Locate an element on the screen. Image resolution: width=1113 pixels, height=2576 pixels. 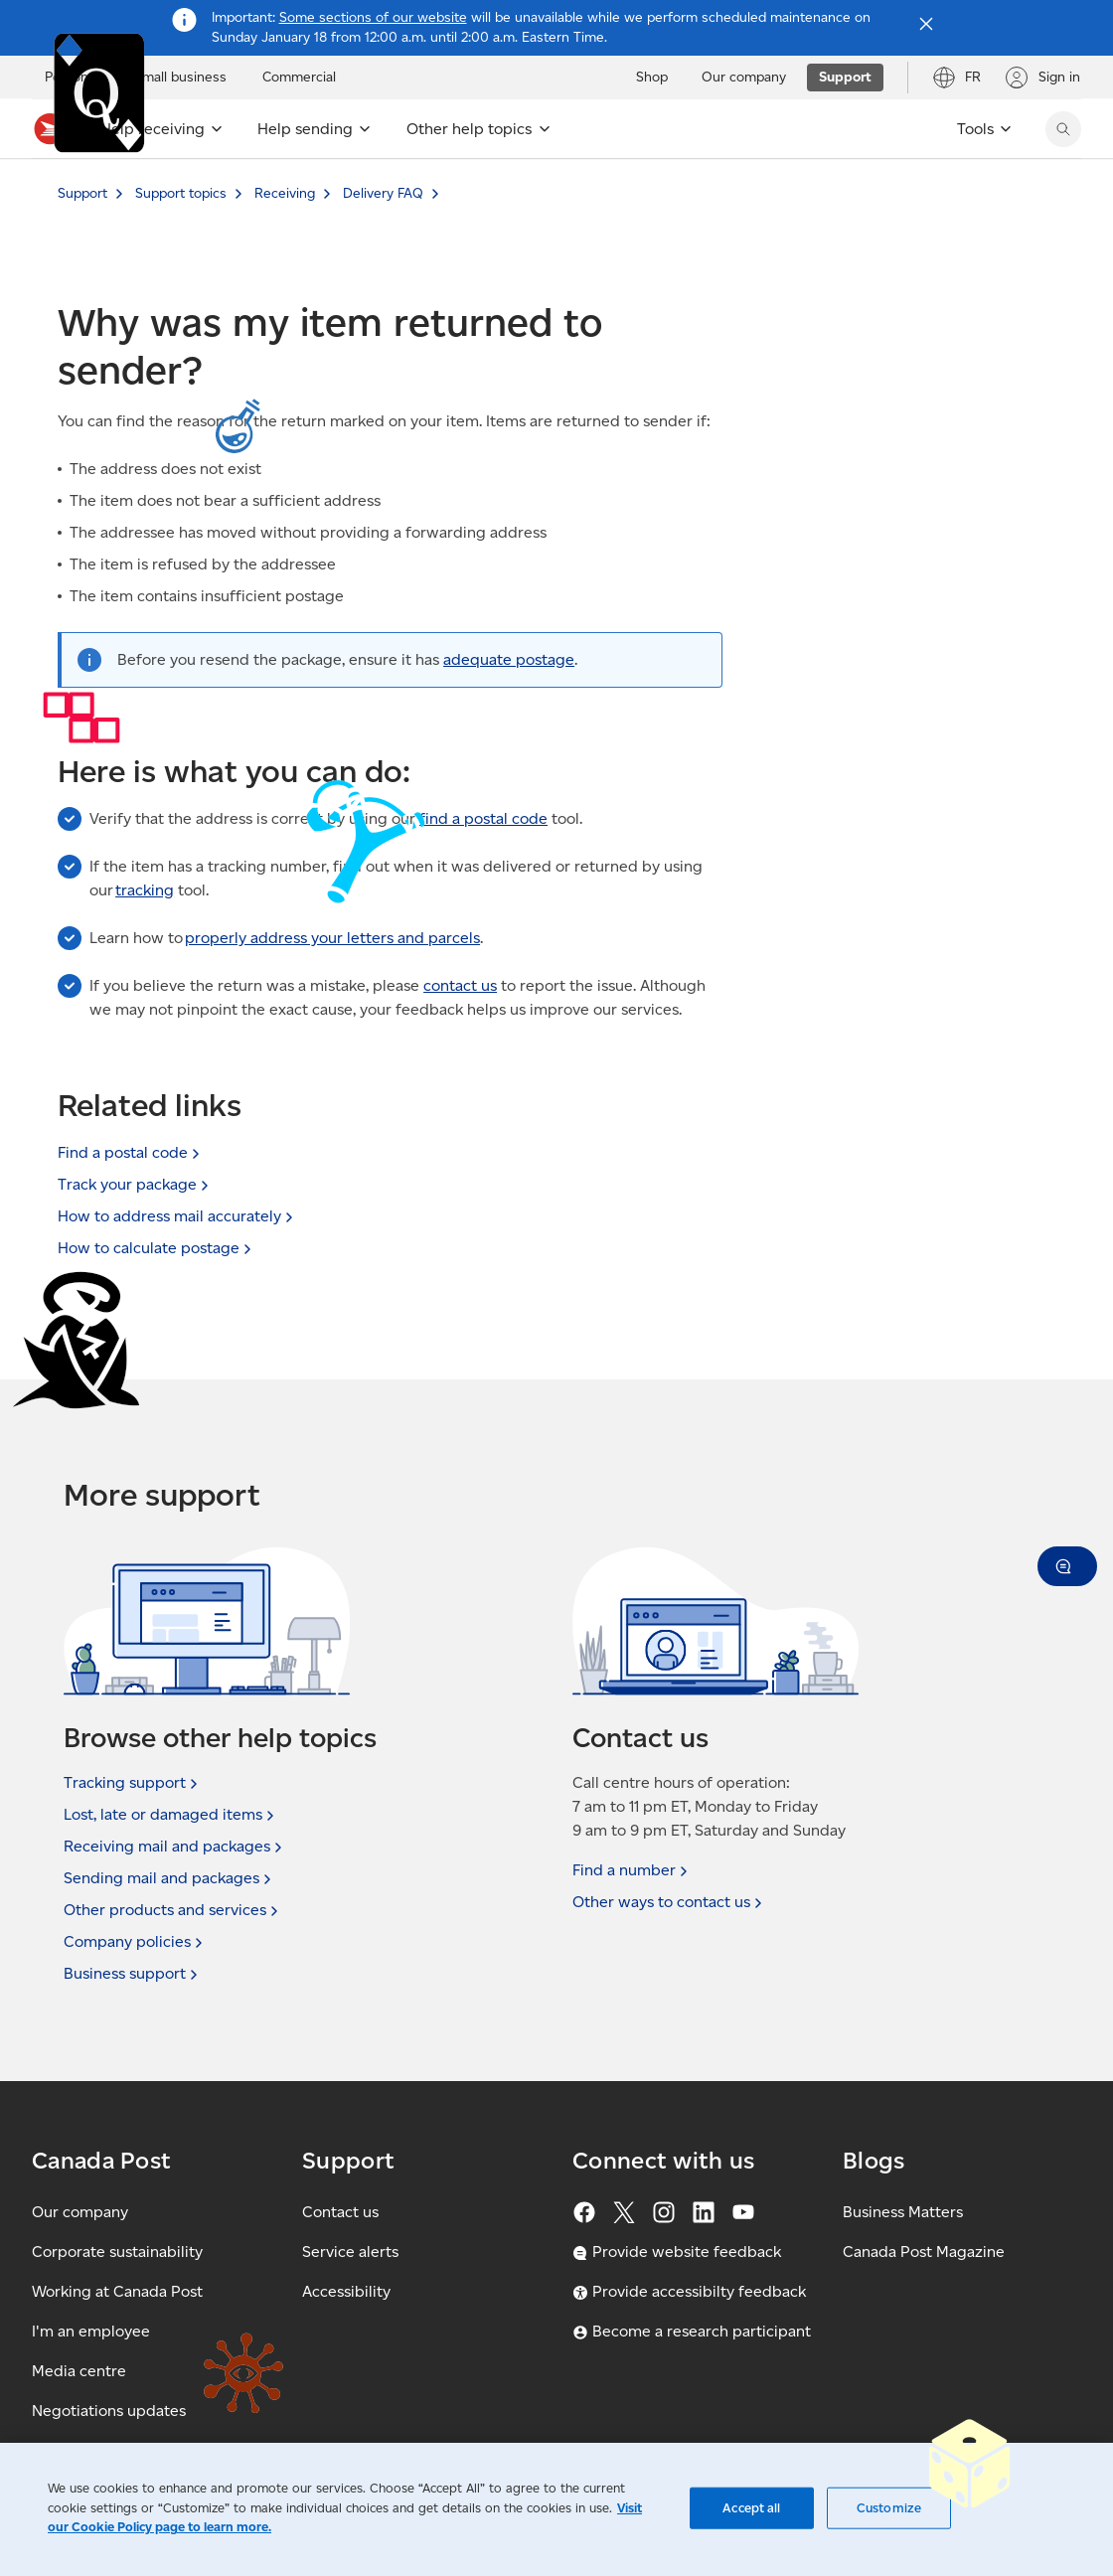
roll the dice or randomize is located at coordinates (969, 2464).